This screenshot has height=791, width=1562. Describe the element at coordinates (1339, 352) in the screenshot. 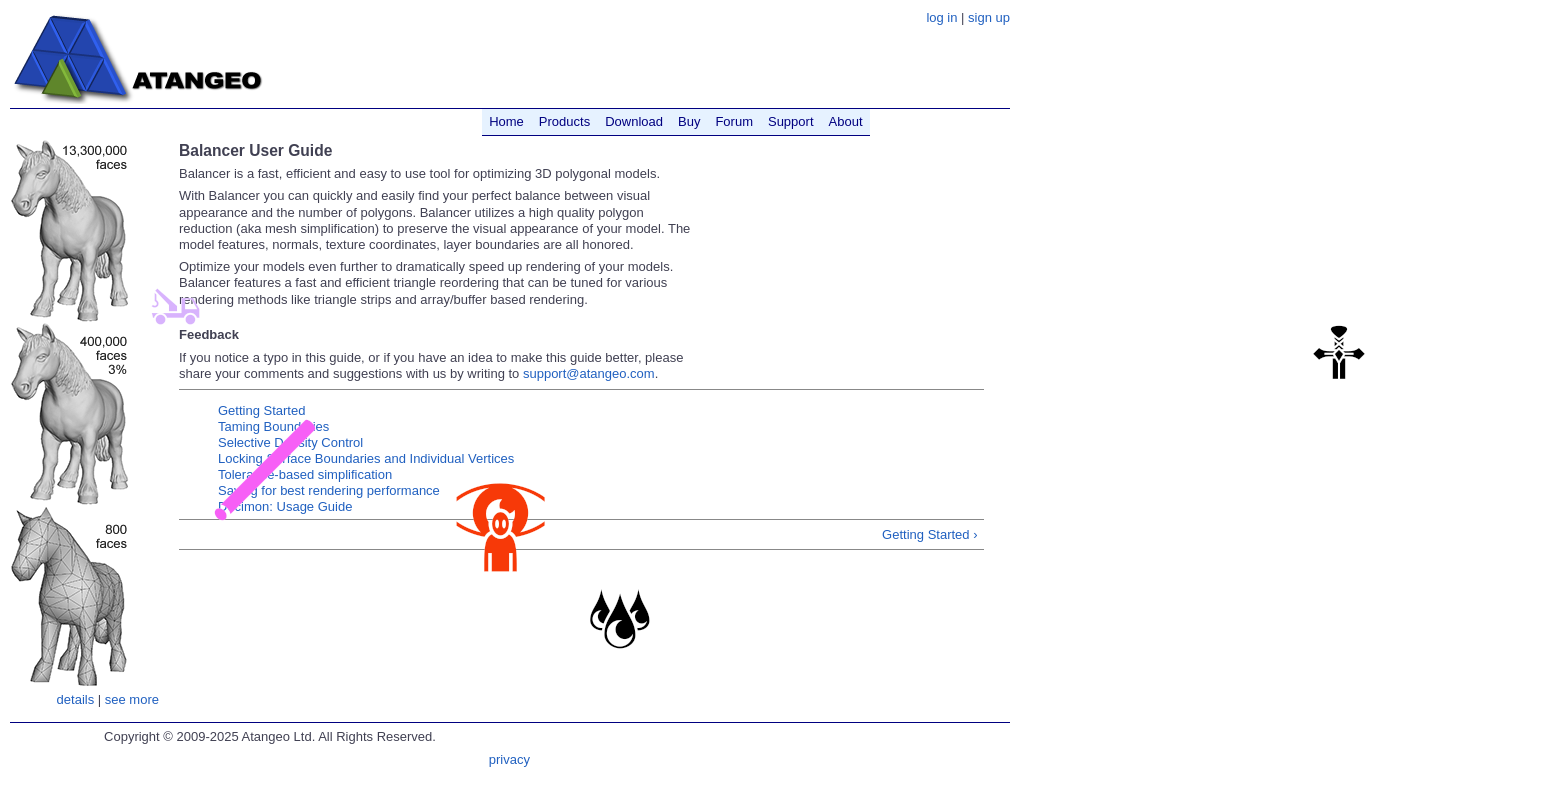

I see `select a sword or melee weapon in a game inventory` at that location.